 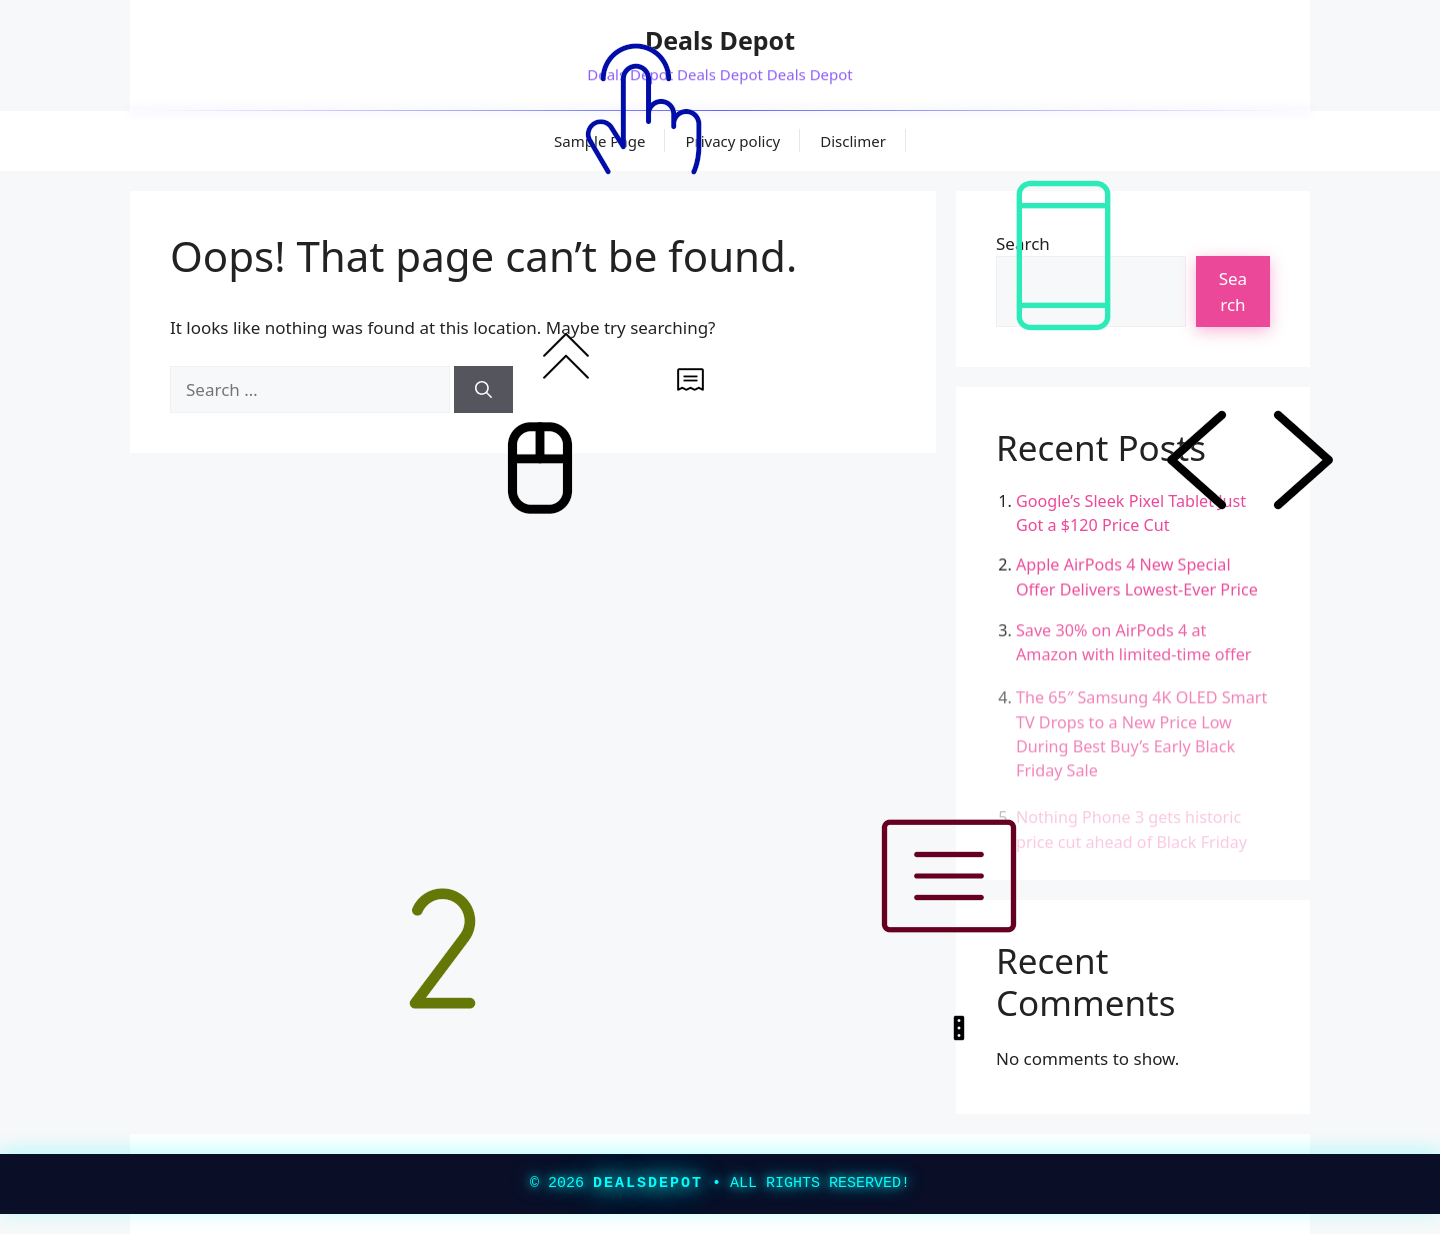 What do you see at coordinates (949, 876) in the screenshot?
I see `view article or document content` at bounding box center [949, 876].